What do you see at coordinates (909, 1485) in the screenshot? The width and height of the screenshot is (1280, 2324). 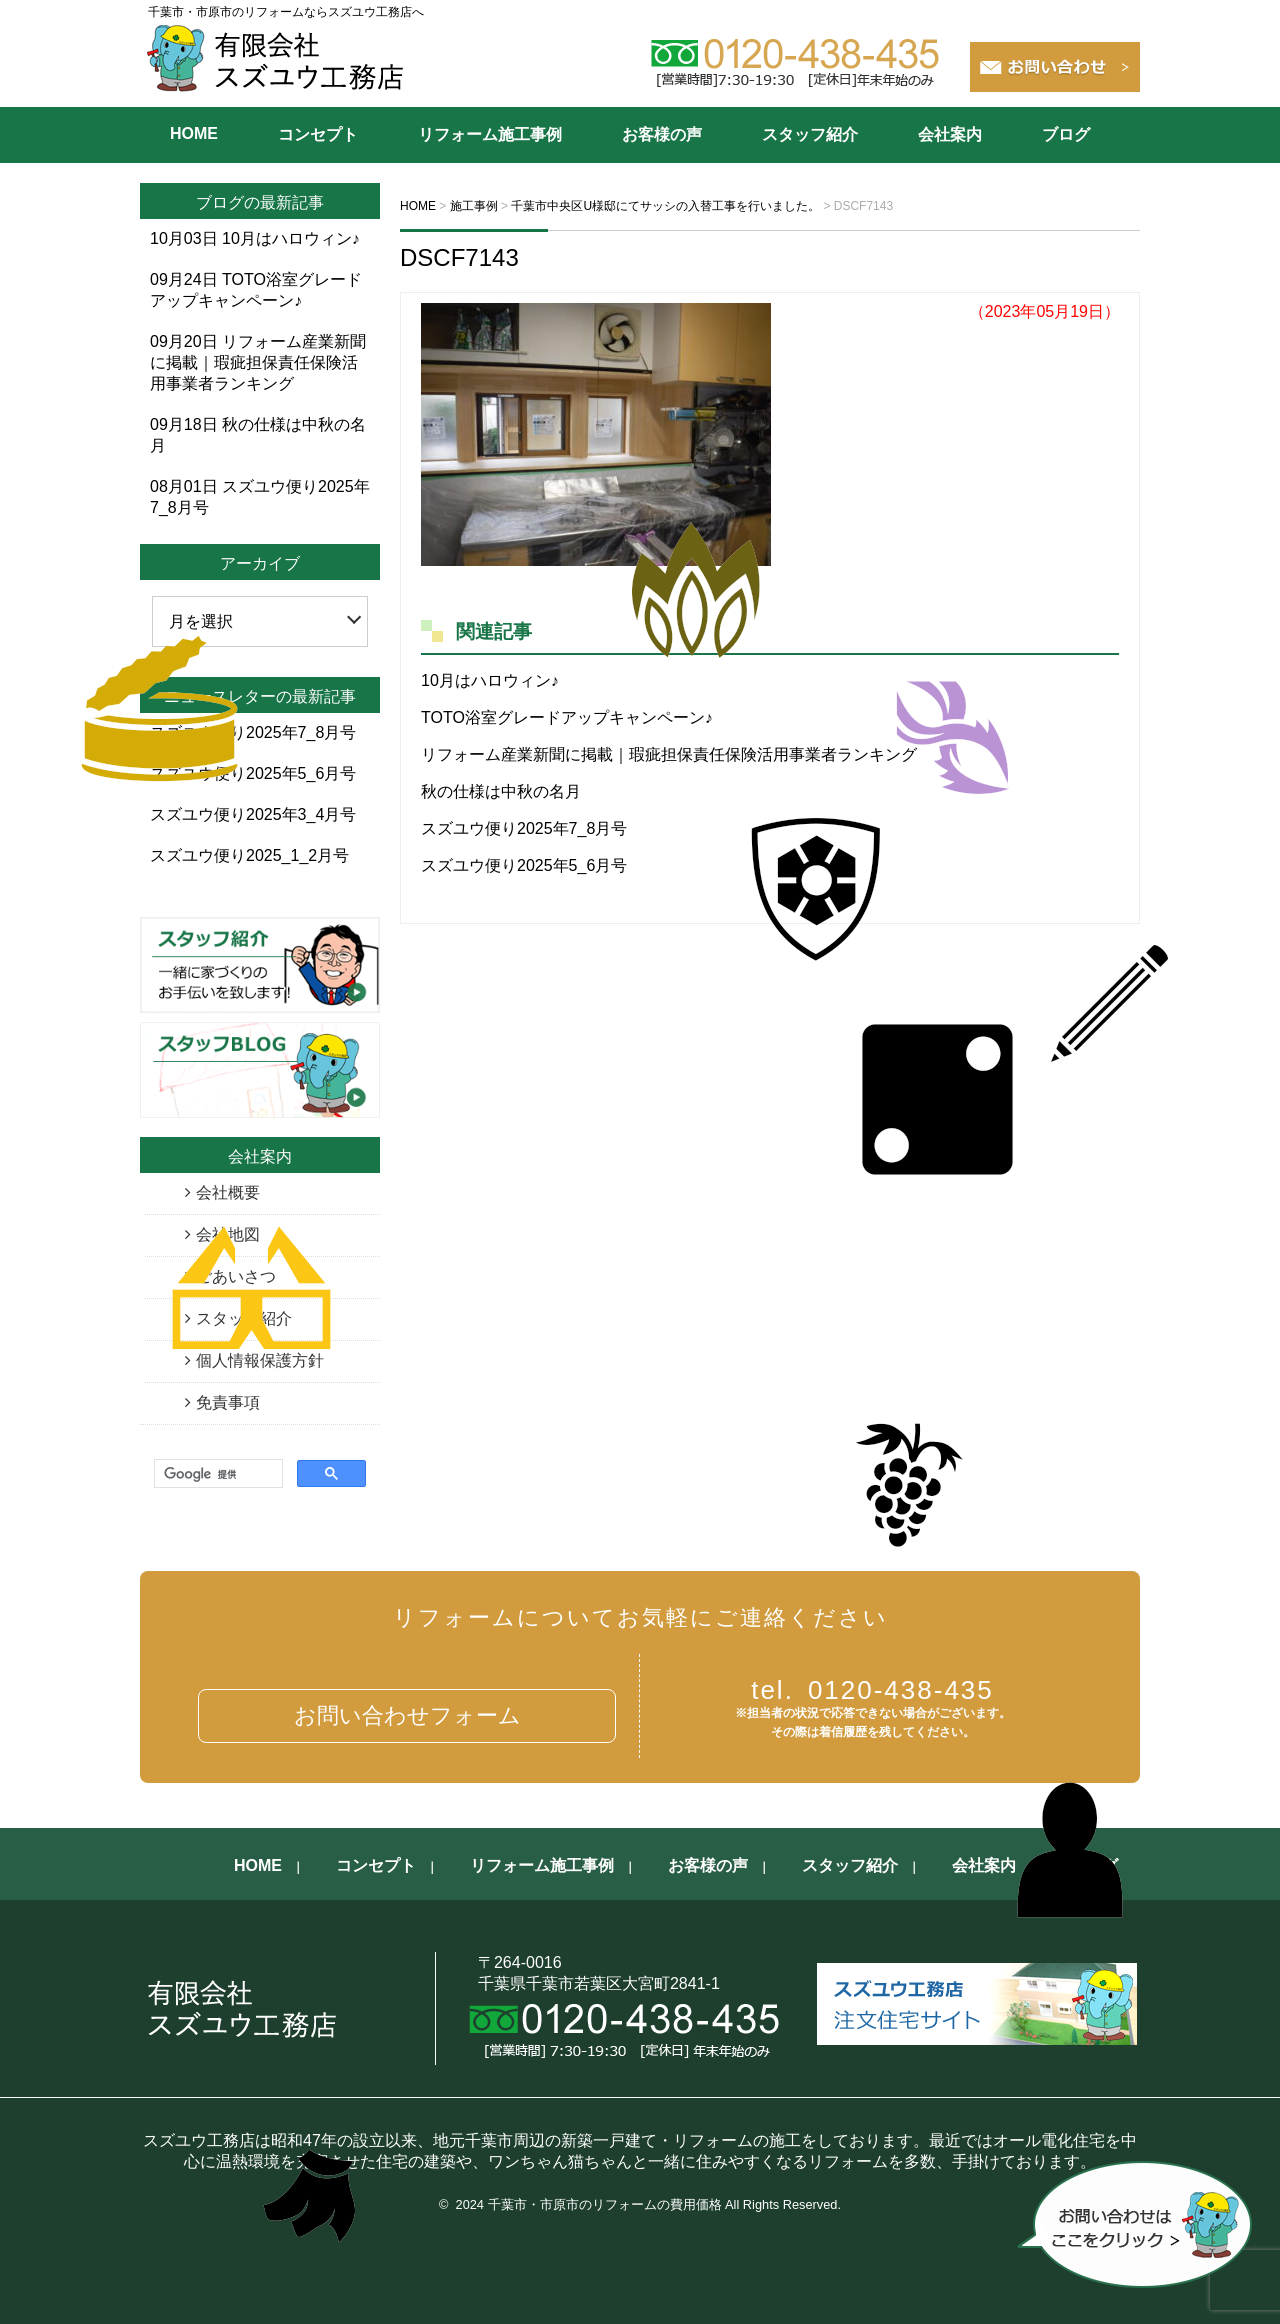 I see `select grapes as a food or ingredient item` at bounding box center [909, 1485].